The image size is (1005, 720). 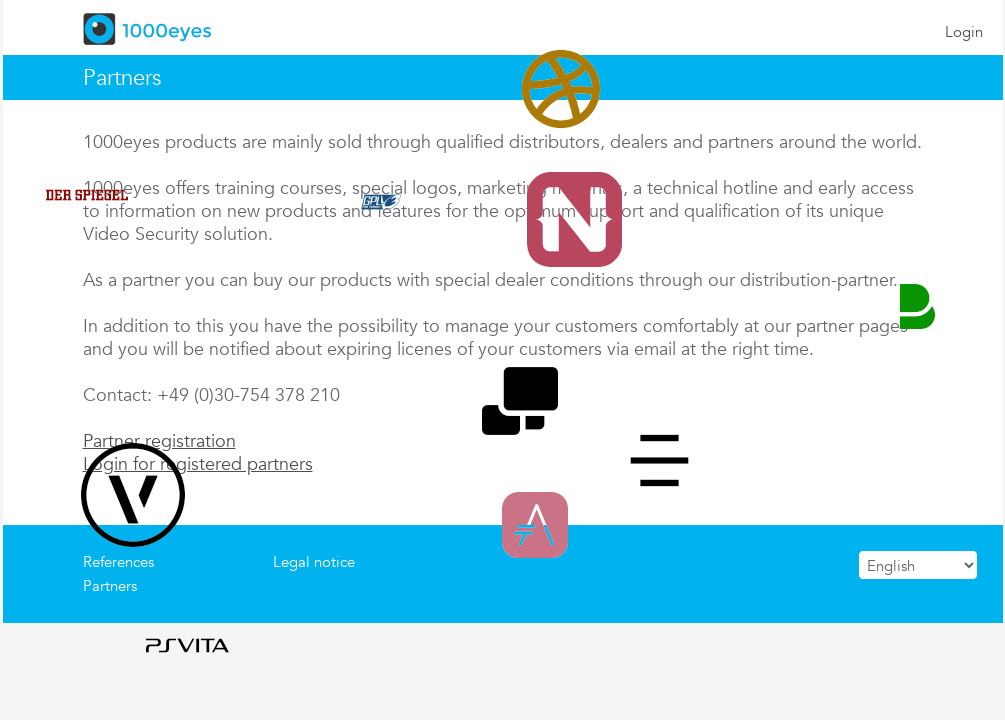 I want to click on open Vectorworks application, so click(x=133, y=495).